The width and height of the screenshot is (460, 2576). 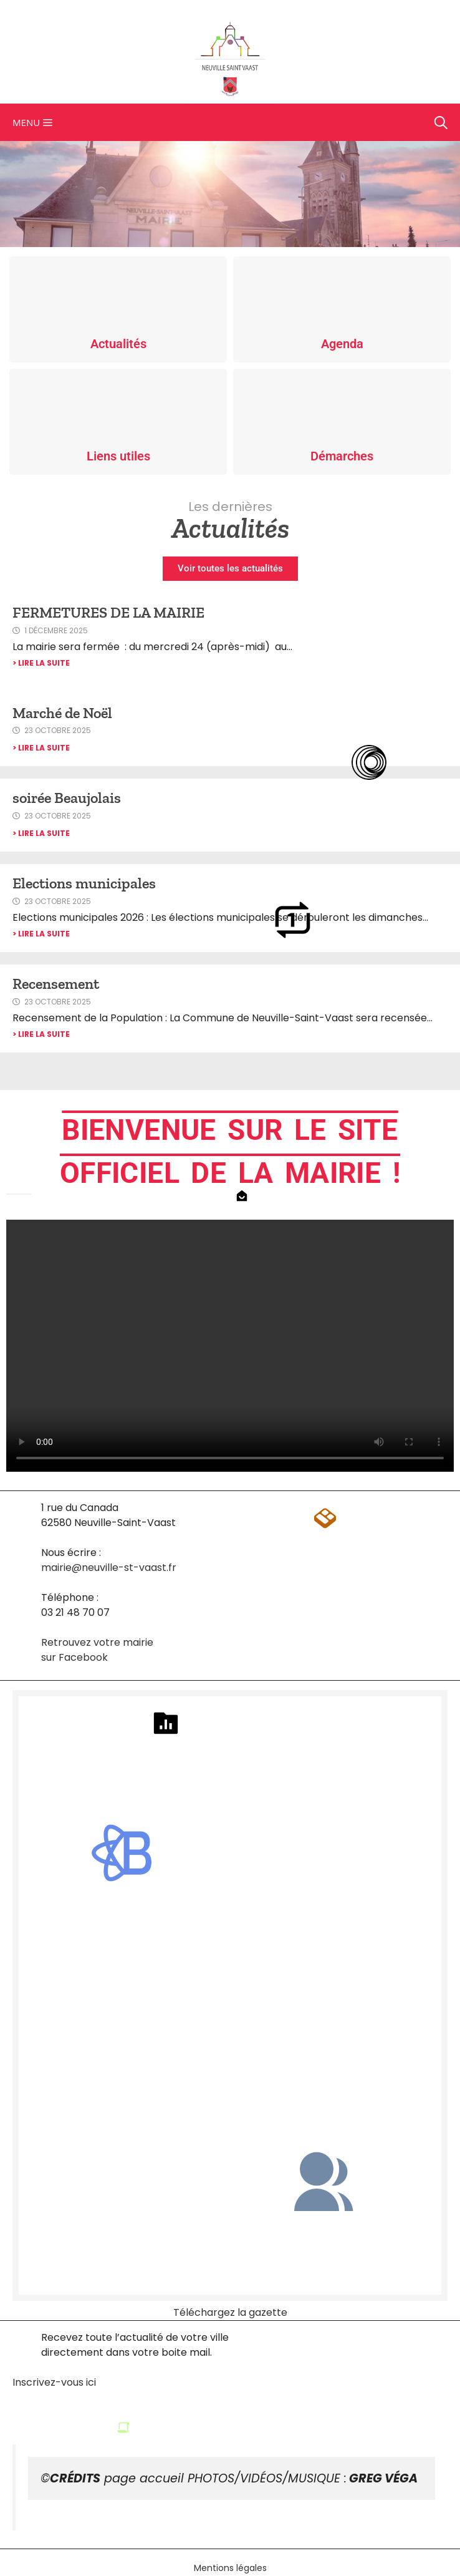 I want to click on view group members, so click(x=322, y=2183).